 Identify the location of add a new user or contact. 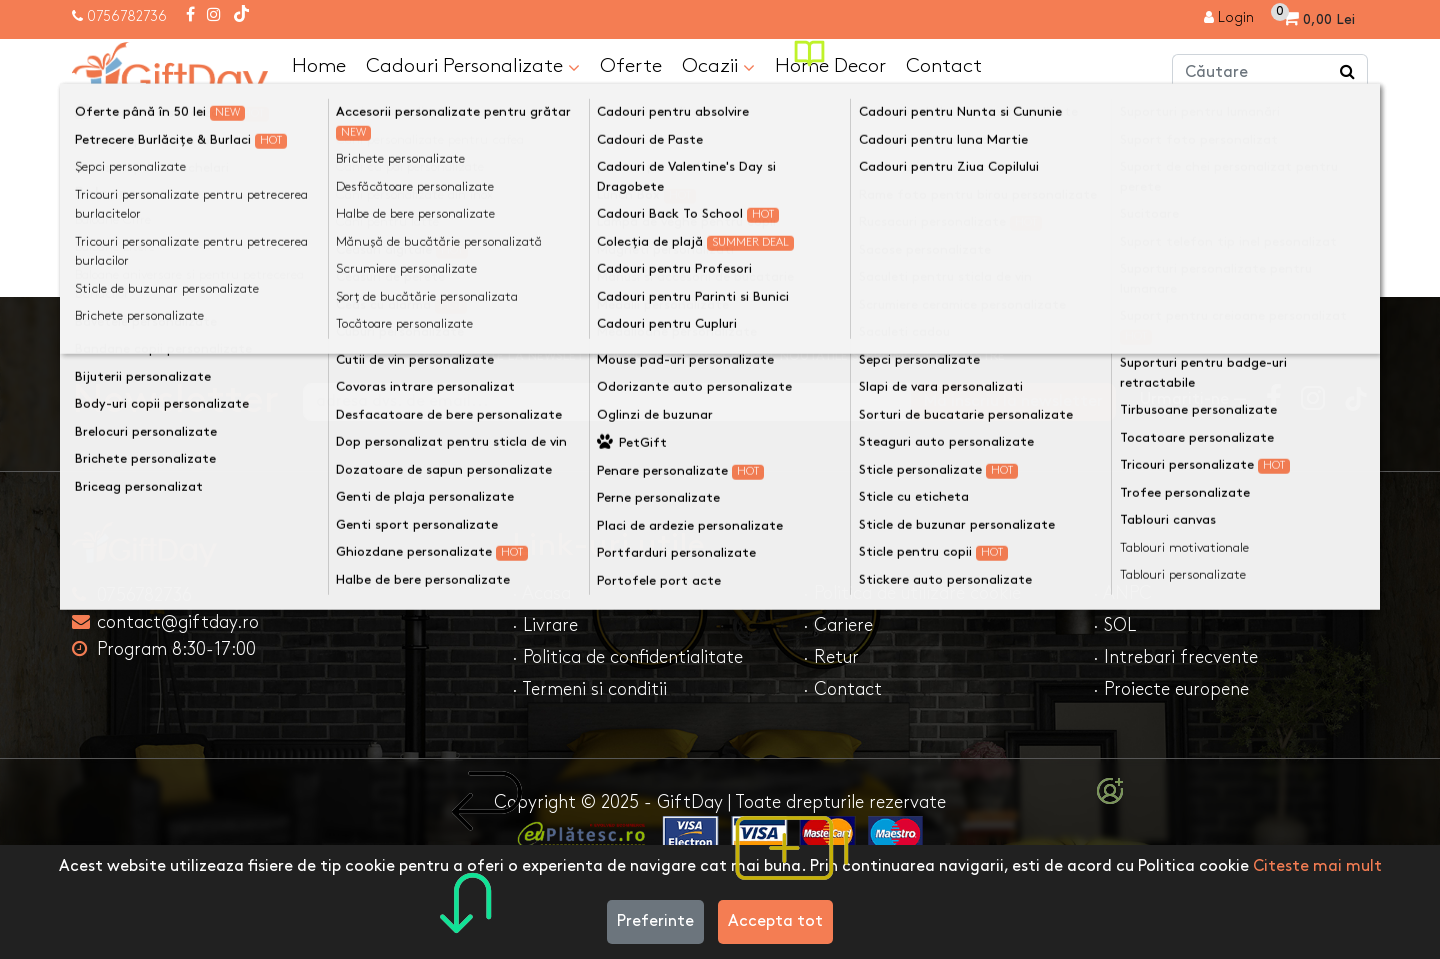
(1110, 791).